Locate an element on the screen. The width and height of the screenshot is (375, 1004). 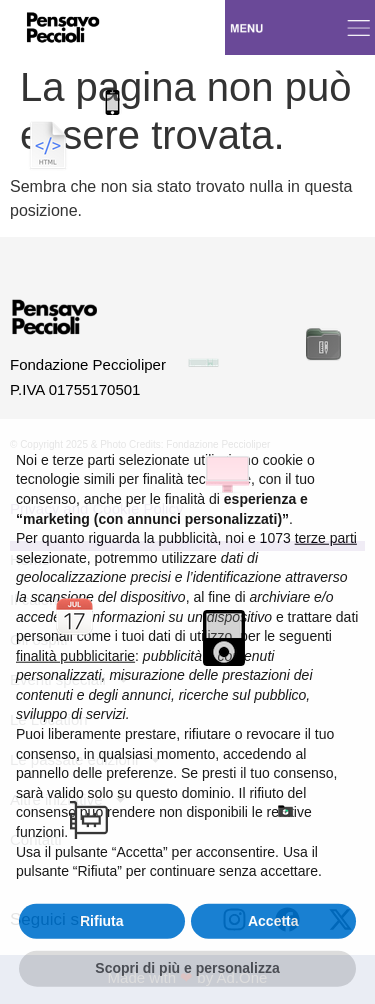
indicates this mac in system preferences or finder is located at coordinates (227, 473).